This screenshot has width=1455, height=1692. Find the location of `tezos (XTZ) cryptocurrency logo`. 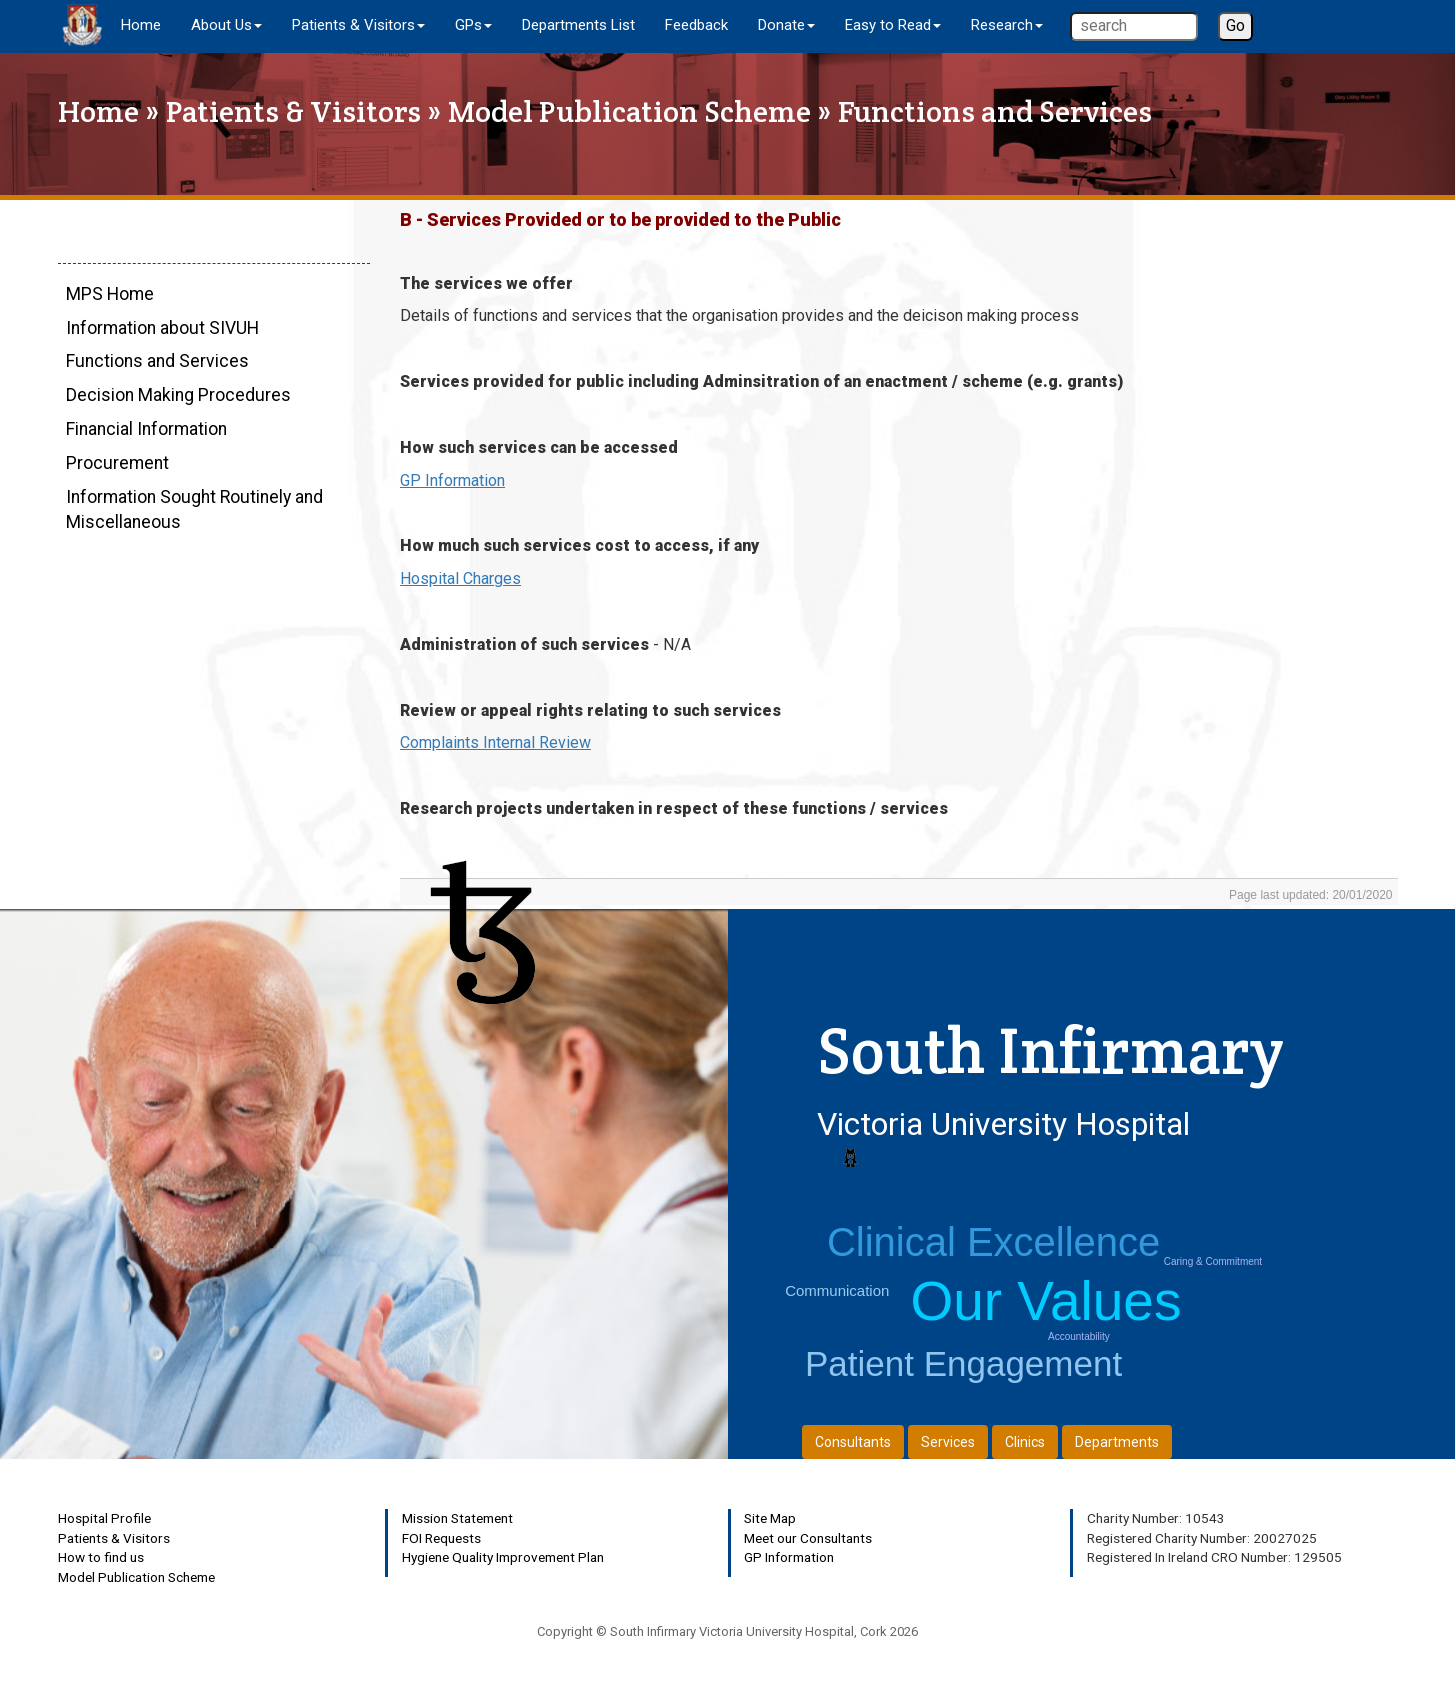

tezos (XTZ) cryptocurrency logo is located at coordinates (483, 929).